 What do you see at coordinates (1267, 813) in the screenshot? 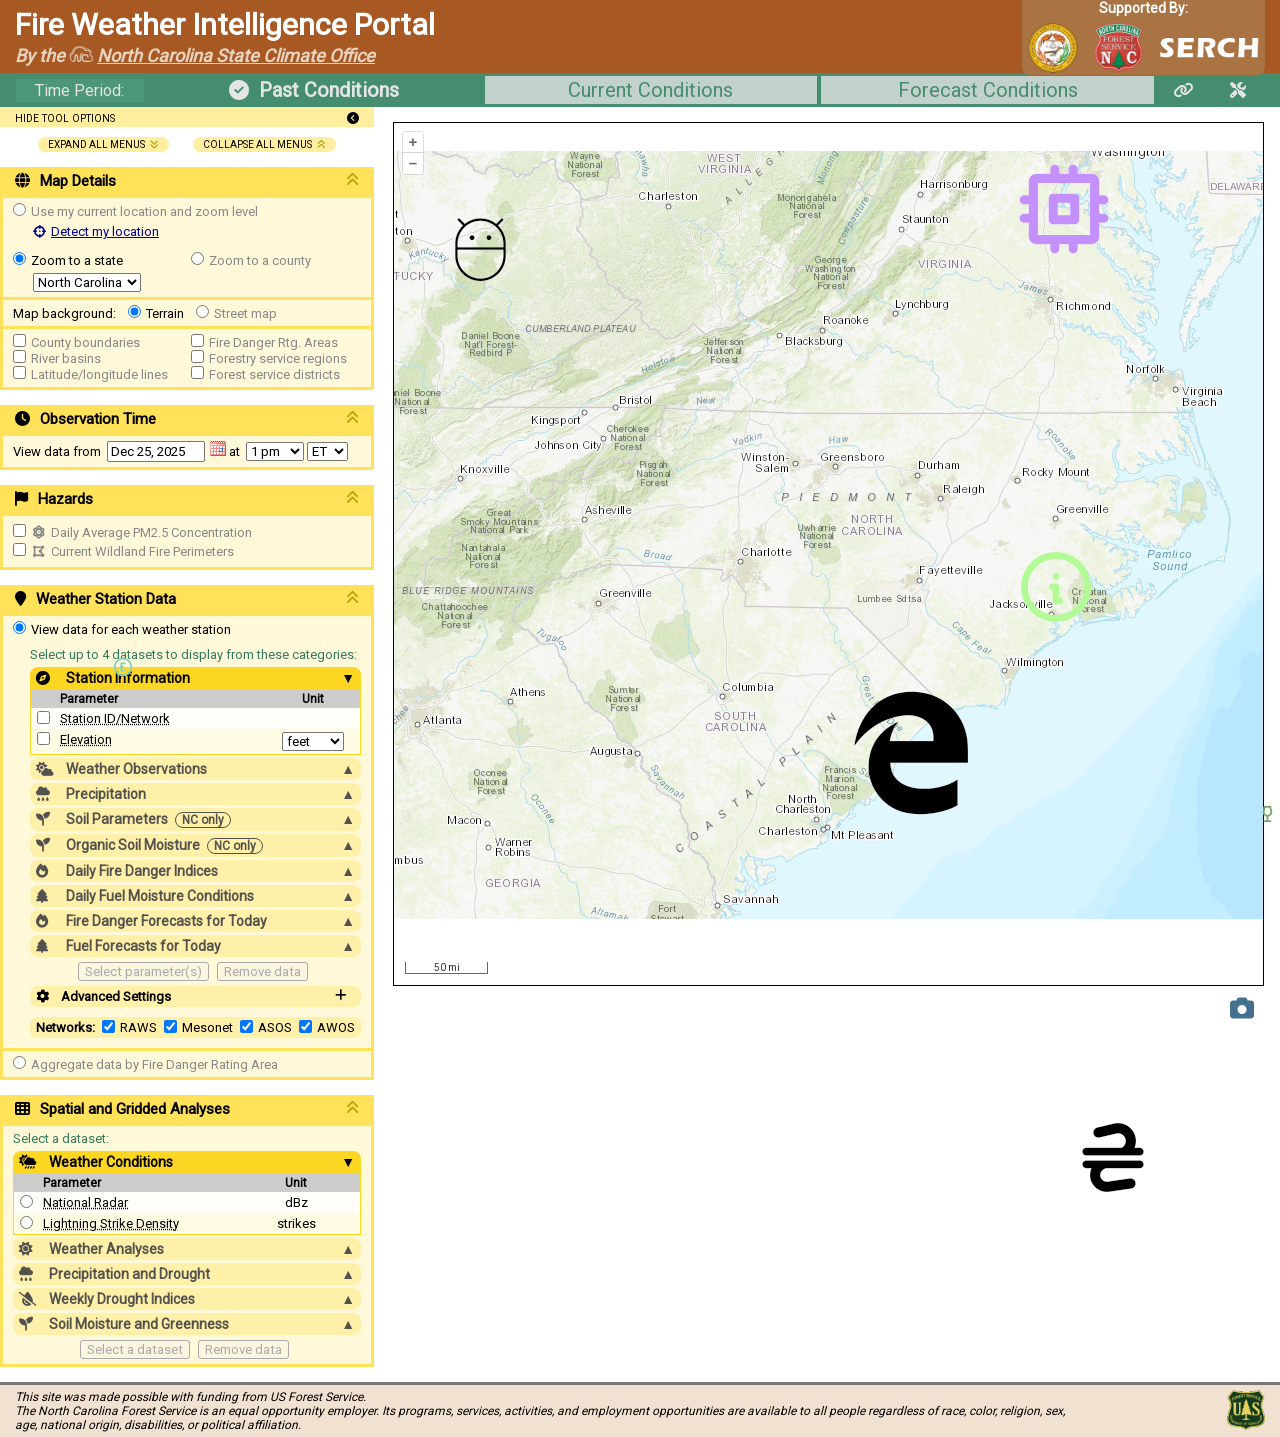
I see `browse wine or beverage options` at bounding box center [1267, 813].